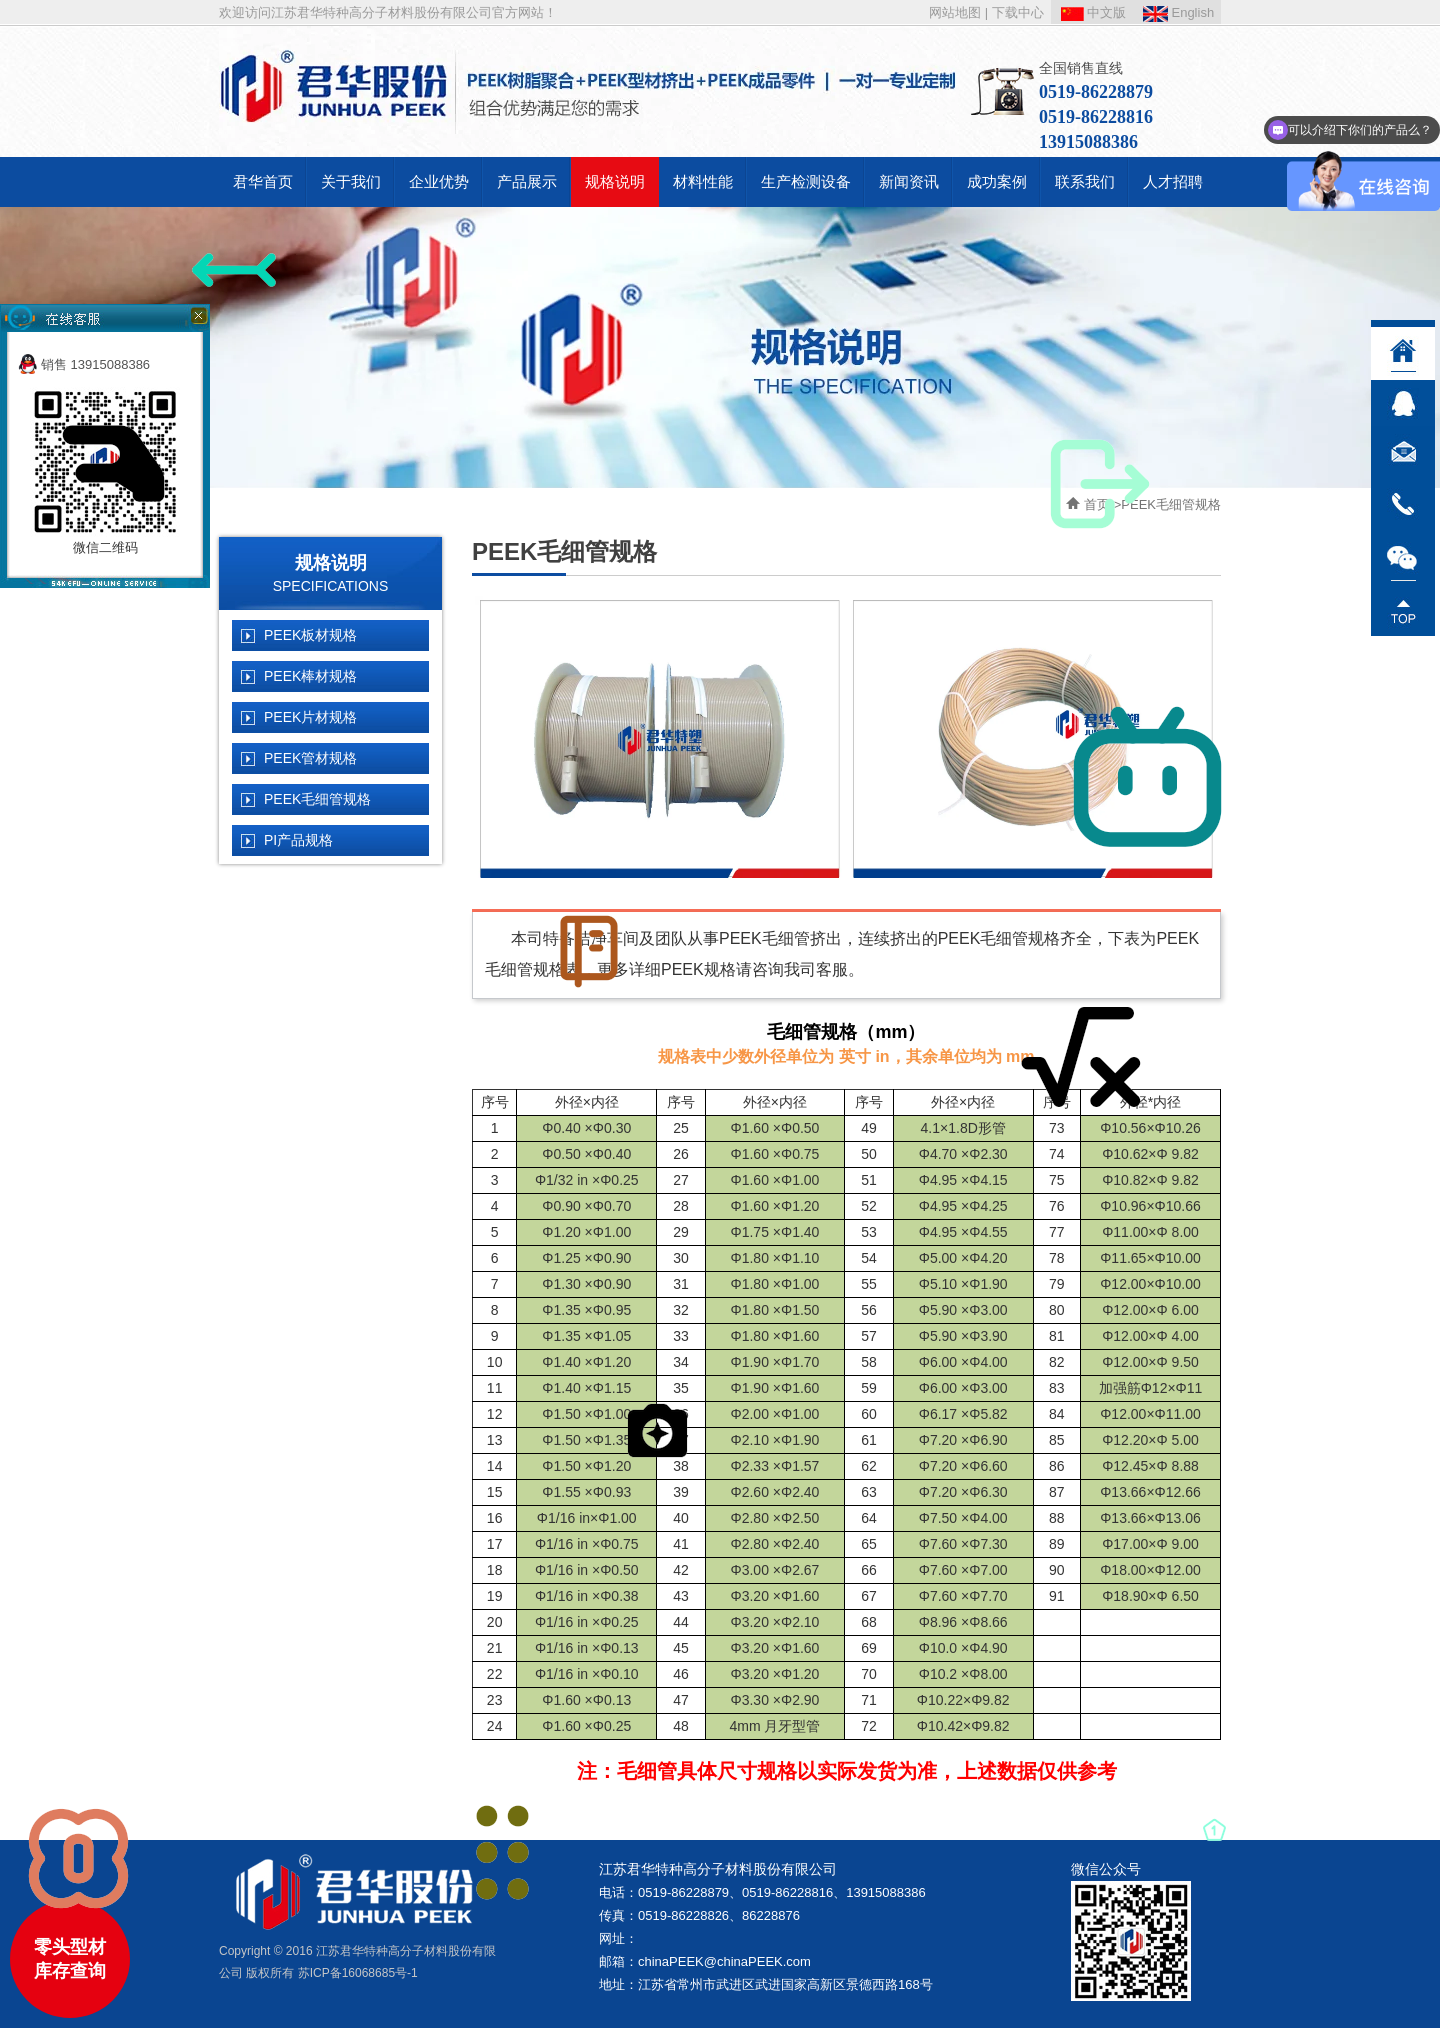 This screenshot has width=1440, height=2028. I want to click on indicates first step or priority level one, so click(1214, 1830).